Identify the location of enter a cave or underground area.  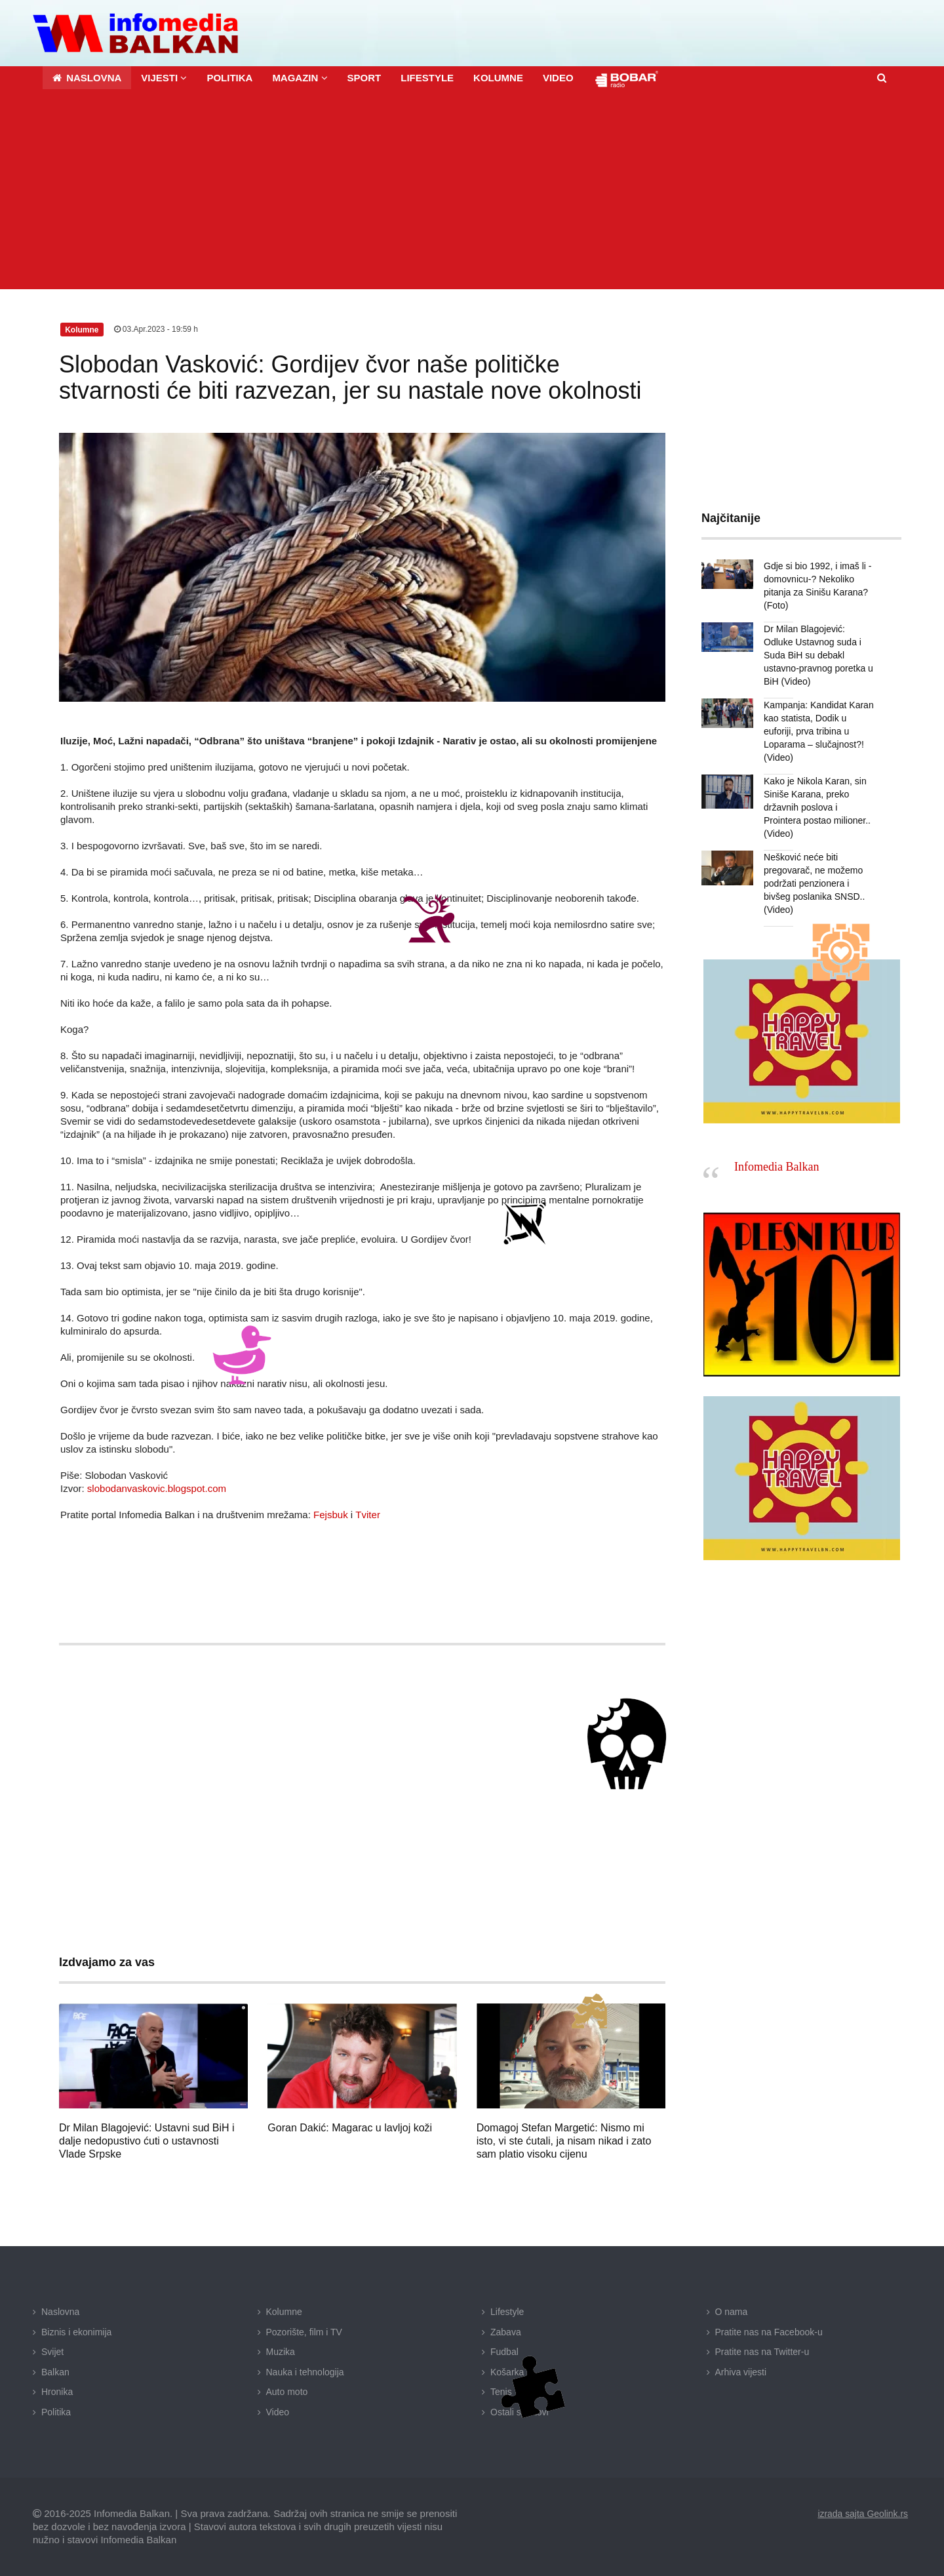
(589, 2011).